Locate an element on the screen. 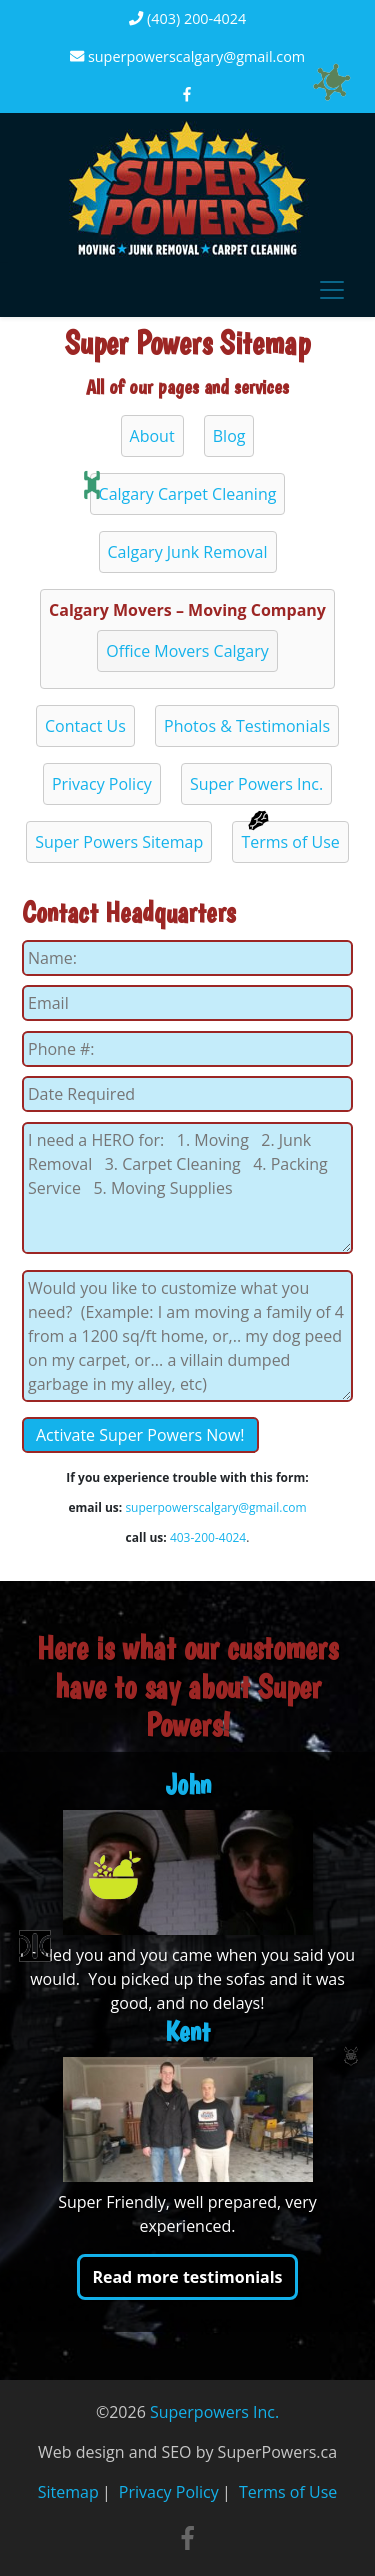 This screenshot has width=375, height=2576. access settings or configuration options is located at coordinates (92, 485).